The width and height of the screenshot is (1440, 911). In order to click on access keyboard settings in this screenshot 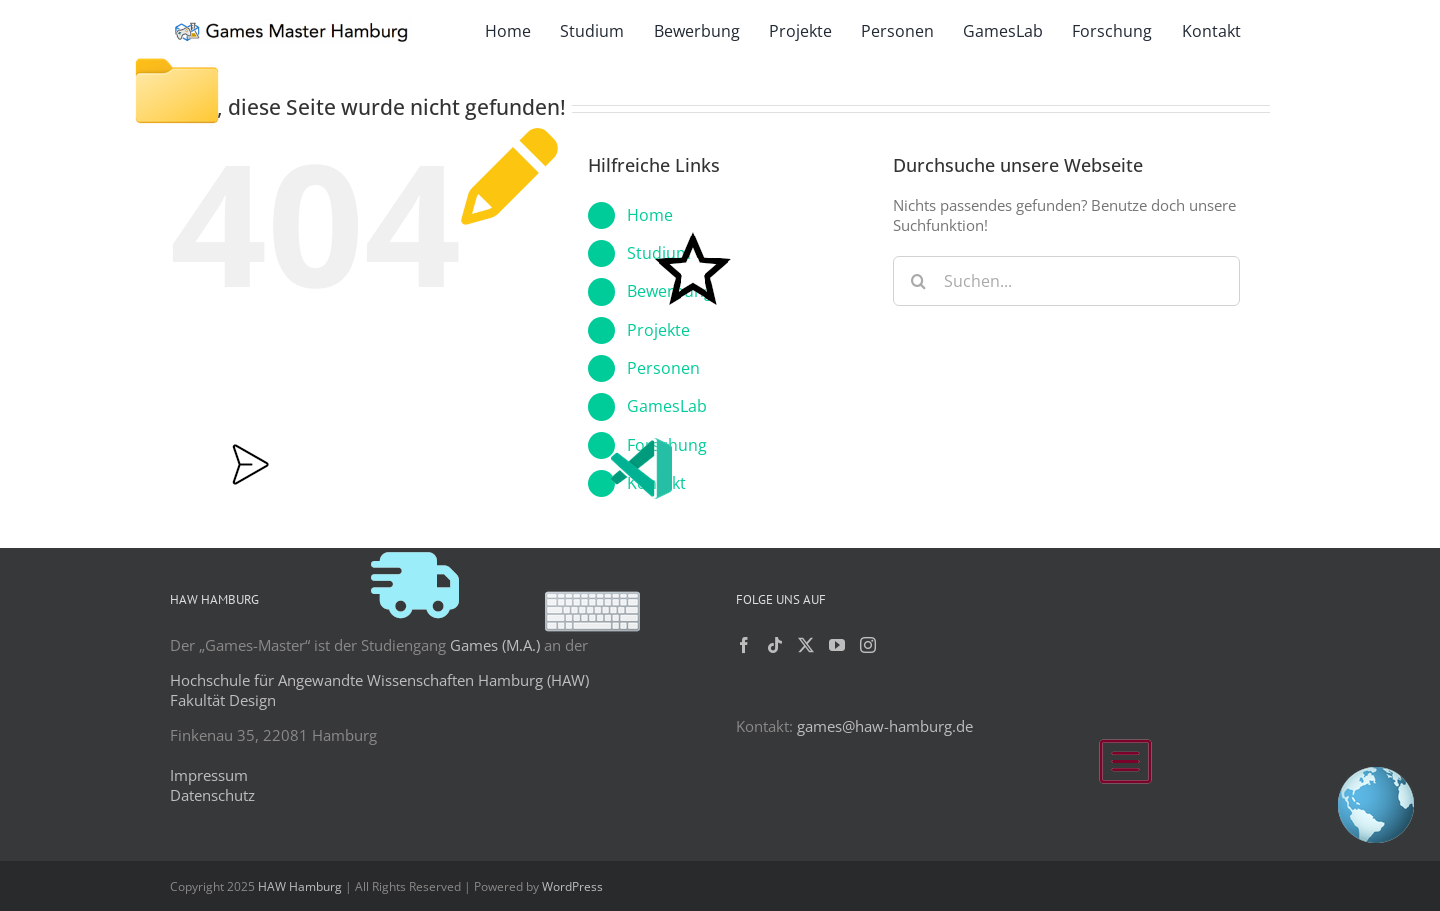, I will do `click(592, 611)`.